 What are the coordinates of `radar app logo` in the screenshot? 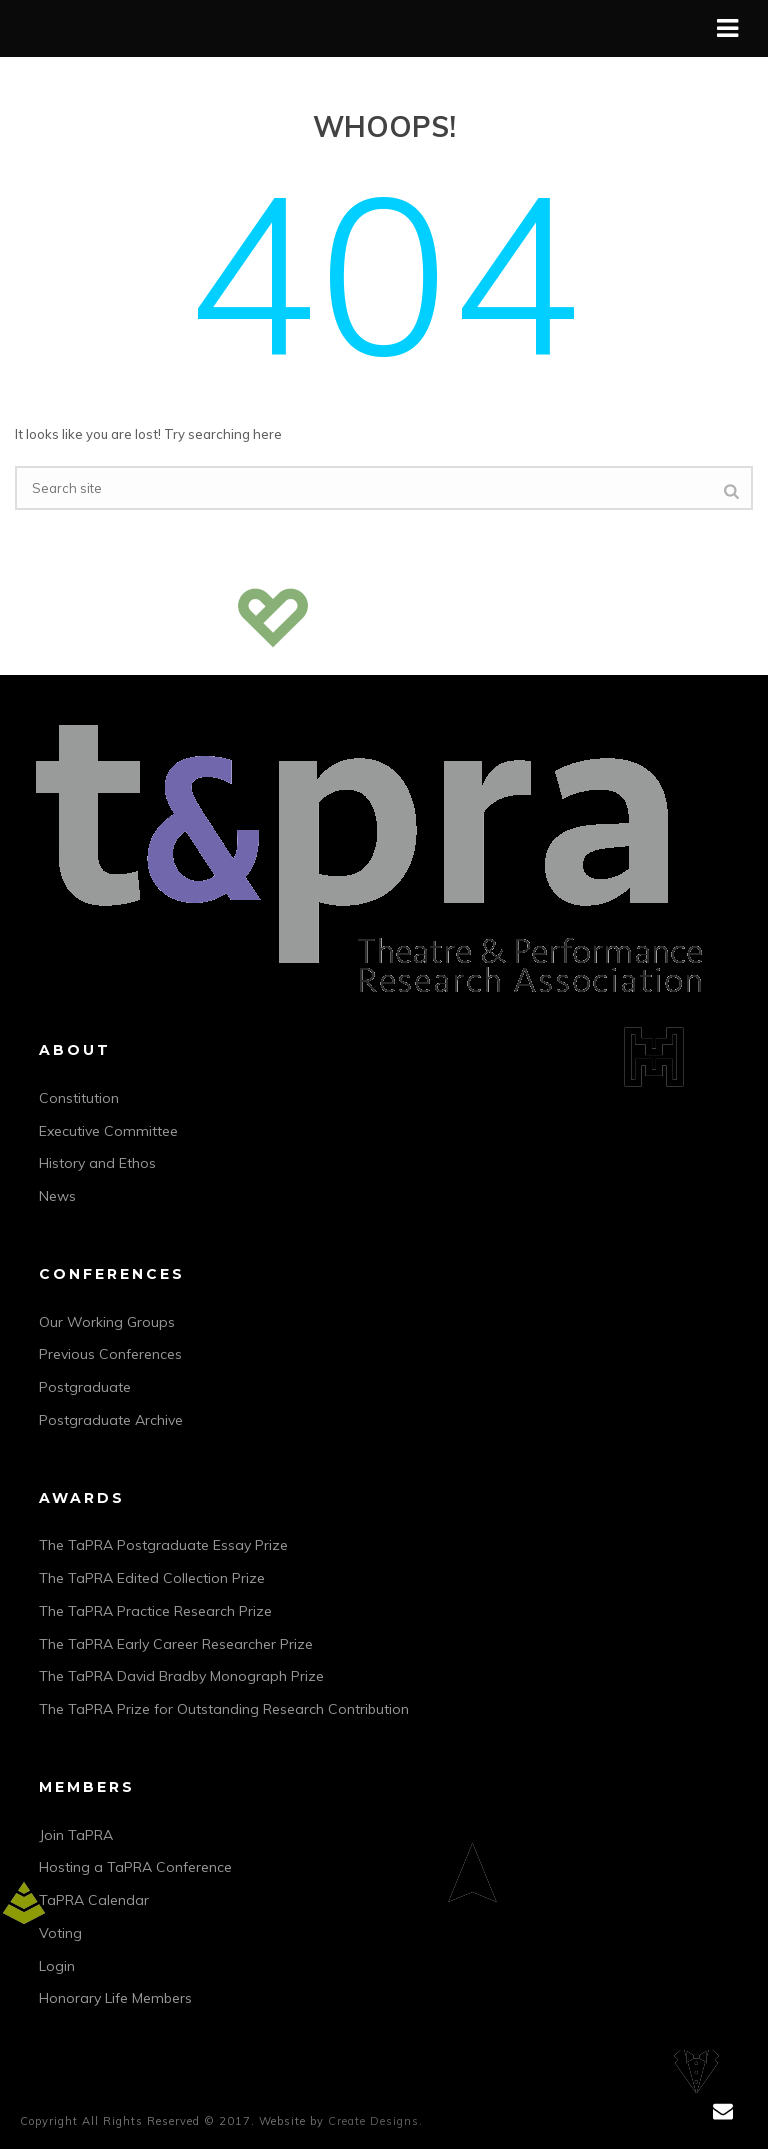 It's located at (472, 1872).